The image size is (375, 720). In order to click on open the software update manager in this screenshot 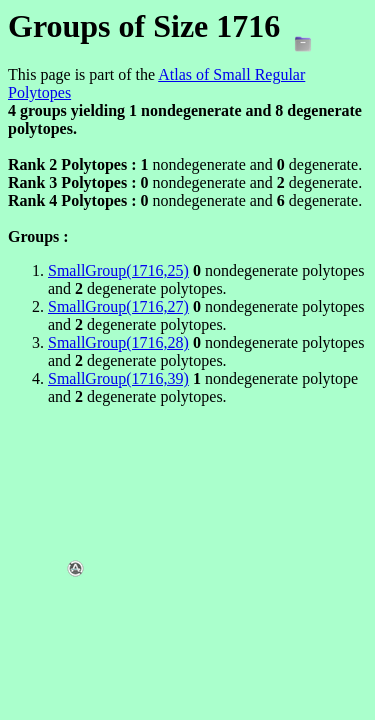, I will do `click(75, 568)`.